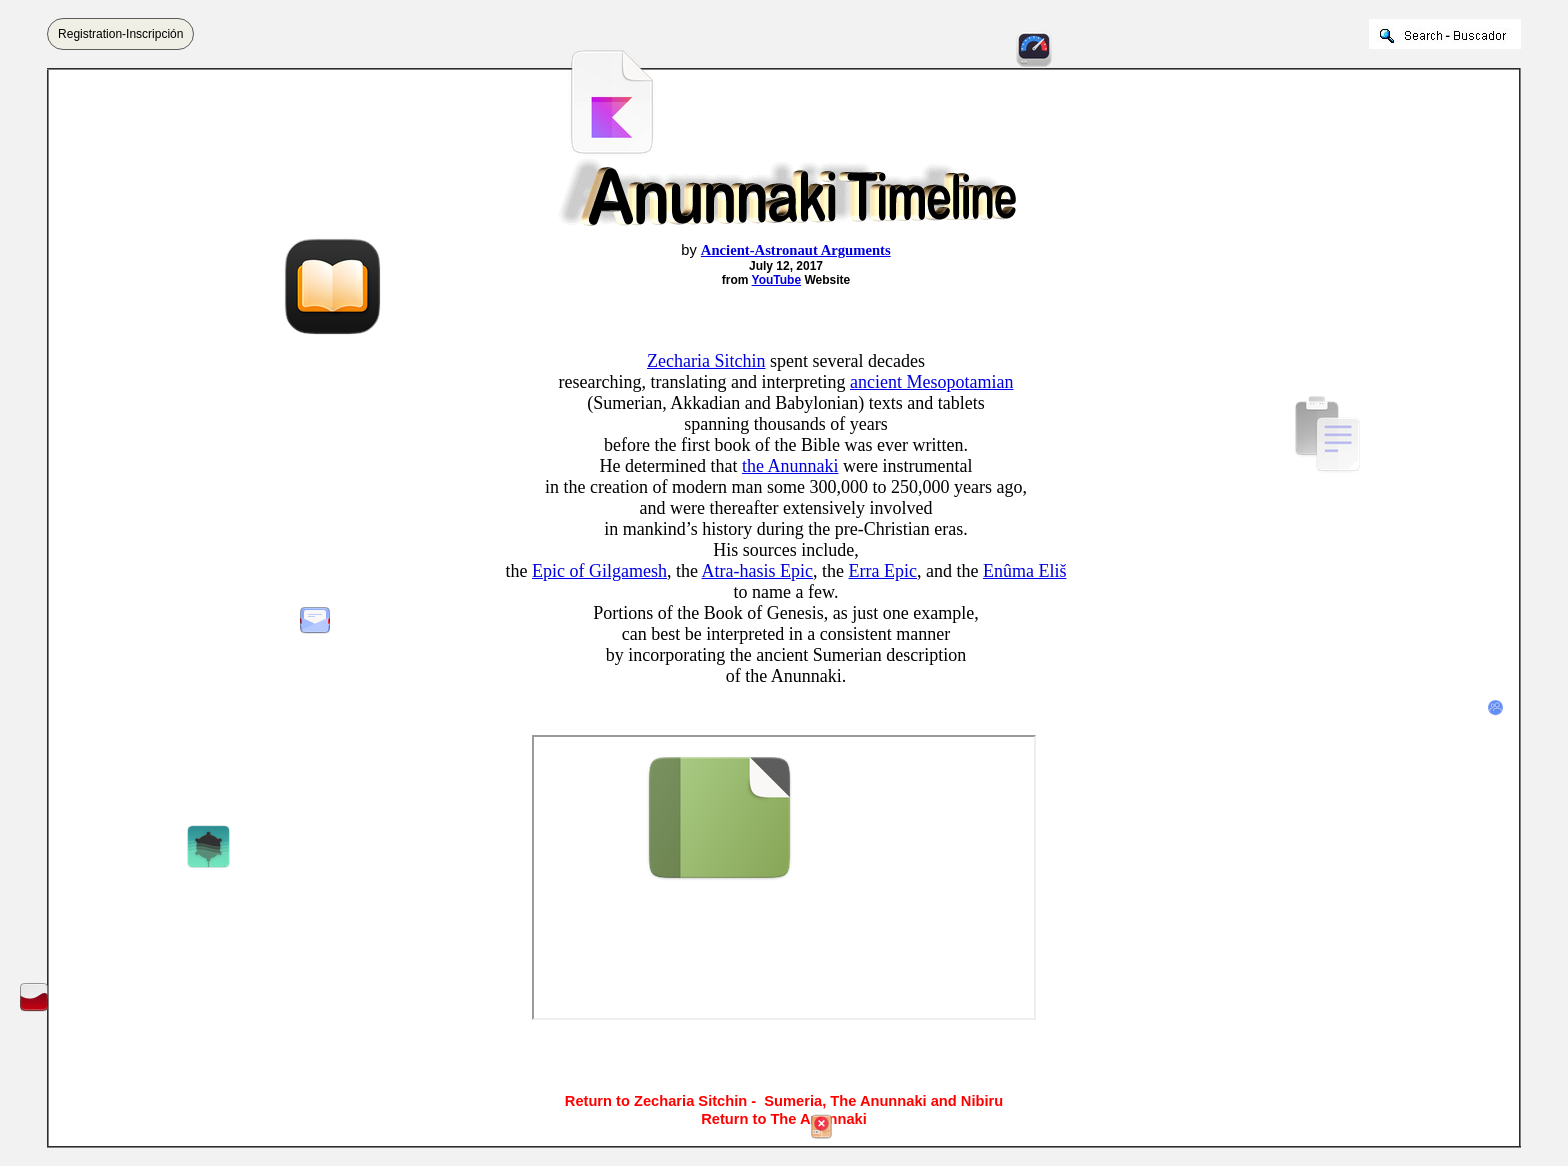 The width and height of the screenshot is (1568, 1166). I want to click on access user account settings, so click(1495, 707).